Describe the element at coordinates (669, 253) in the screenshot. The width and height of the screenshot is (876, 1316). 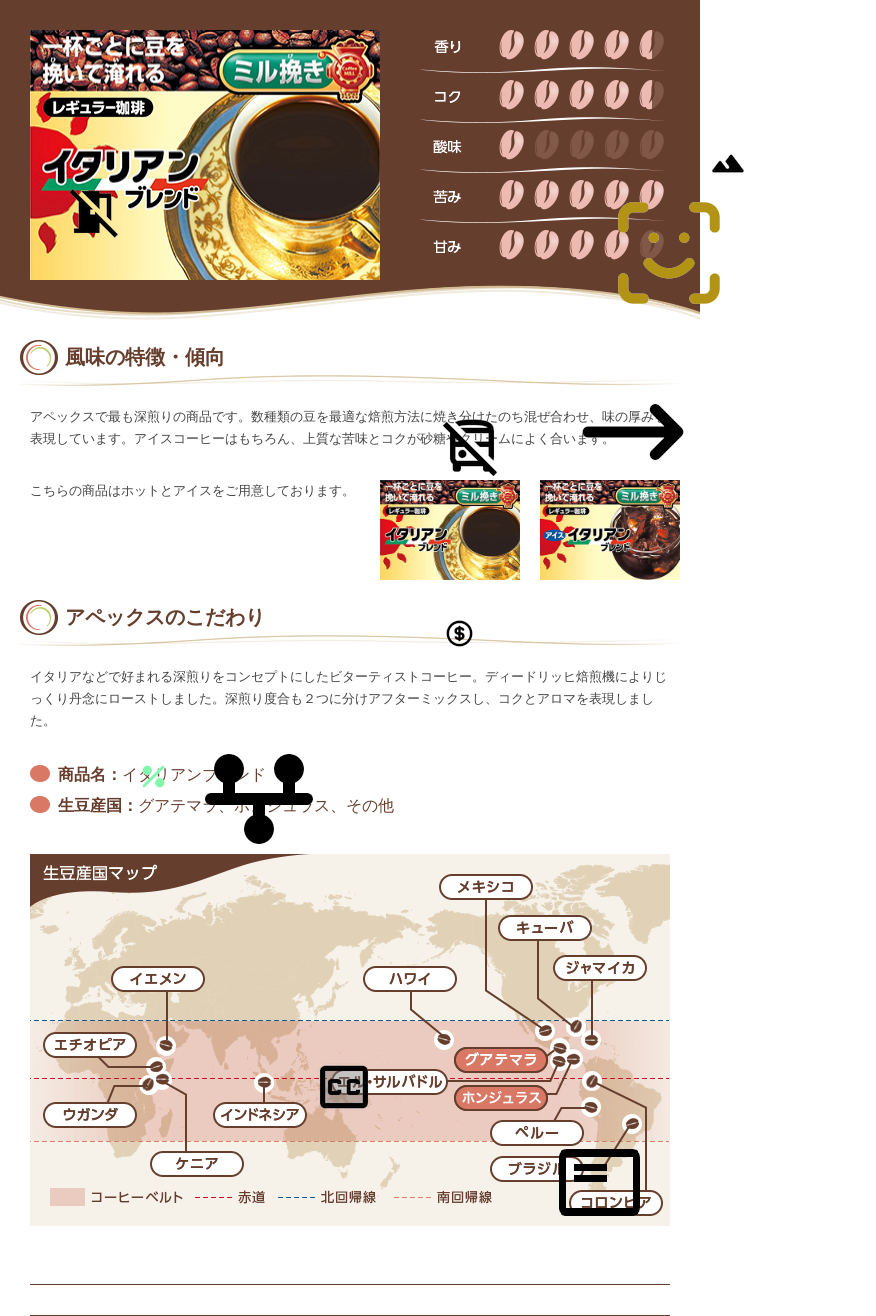
I see `scan your face to unlock` at that location.